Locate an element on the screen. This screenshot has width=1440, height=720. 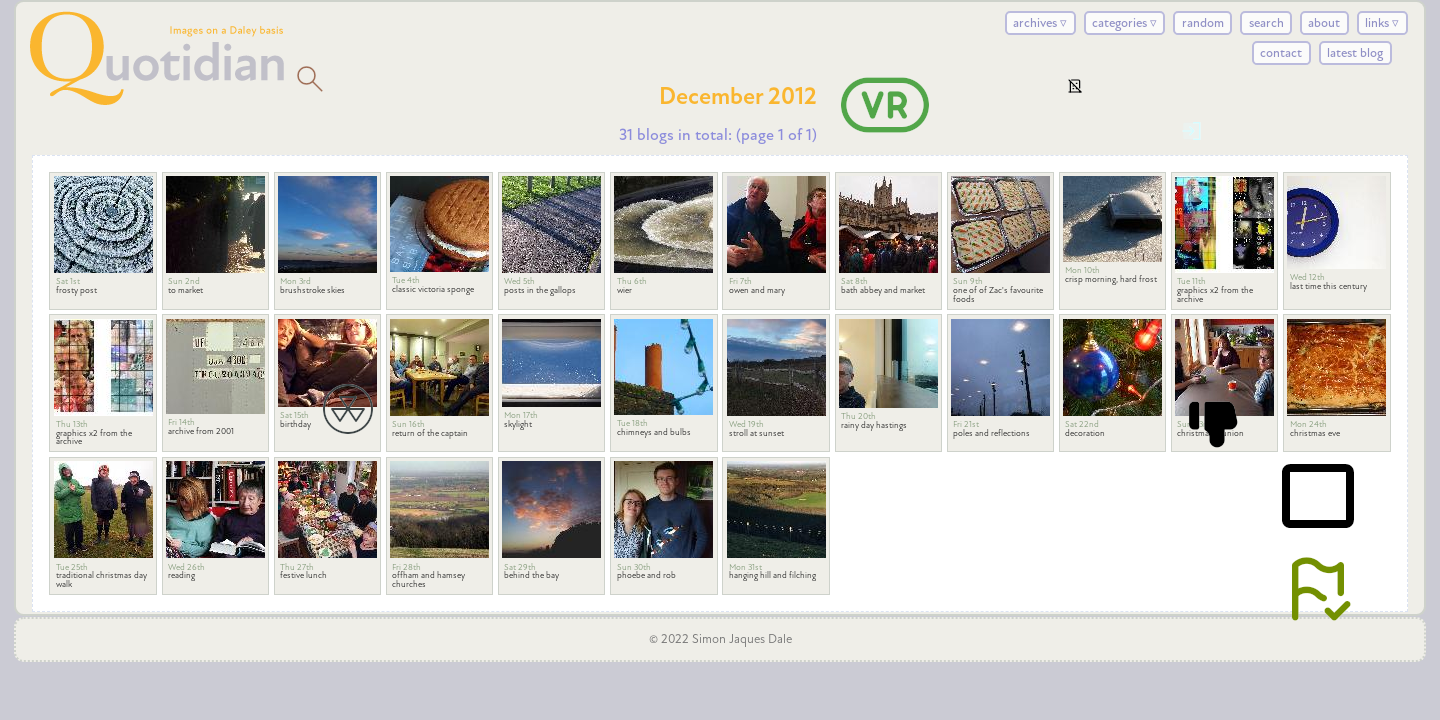
crop image to 3:2 aspect ratio is located at coordinates (1318, 496).